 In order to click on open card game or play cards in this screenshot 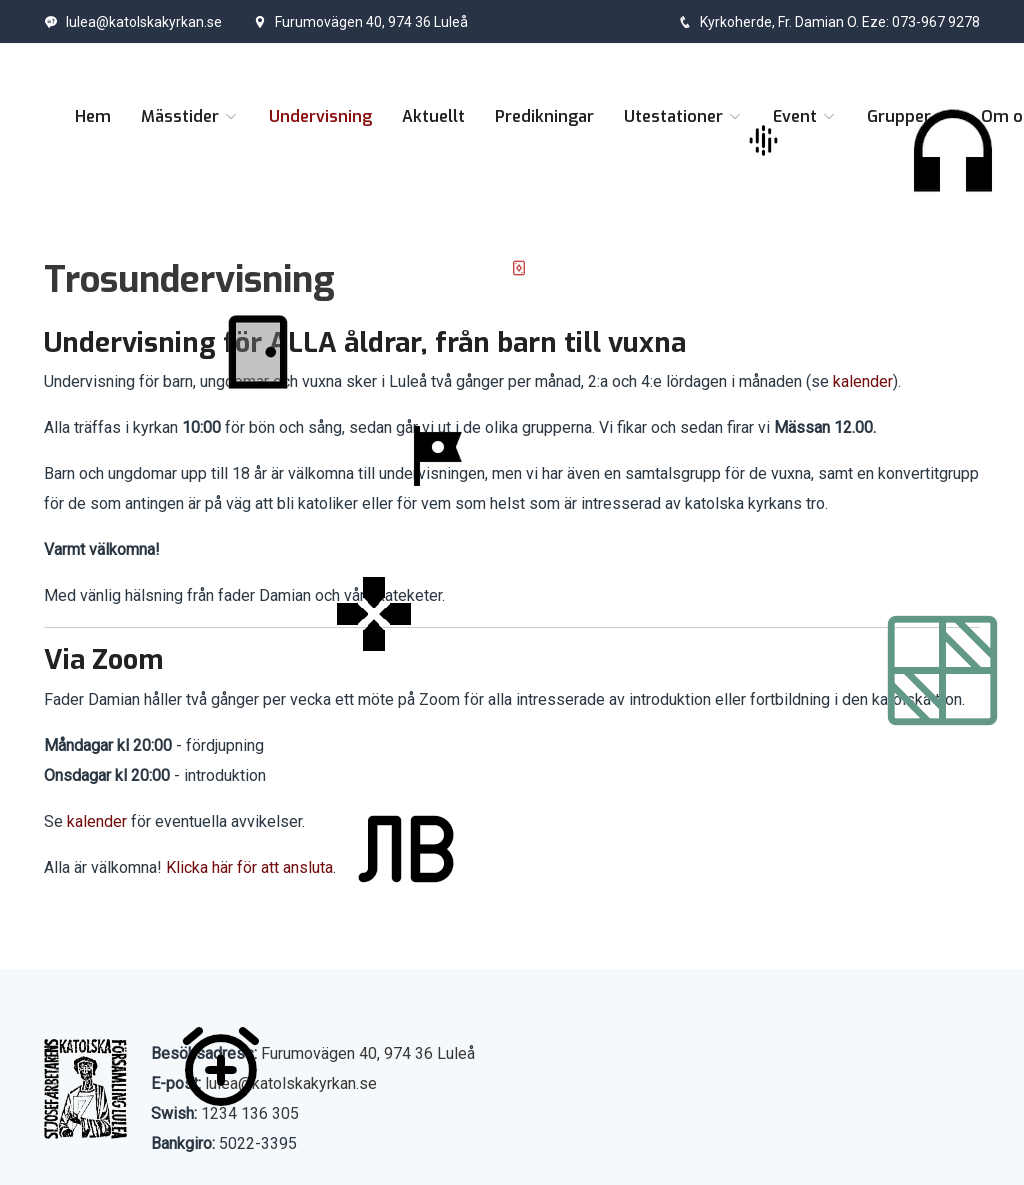, I will do `click(519, 268)`.